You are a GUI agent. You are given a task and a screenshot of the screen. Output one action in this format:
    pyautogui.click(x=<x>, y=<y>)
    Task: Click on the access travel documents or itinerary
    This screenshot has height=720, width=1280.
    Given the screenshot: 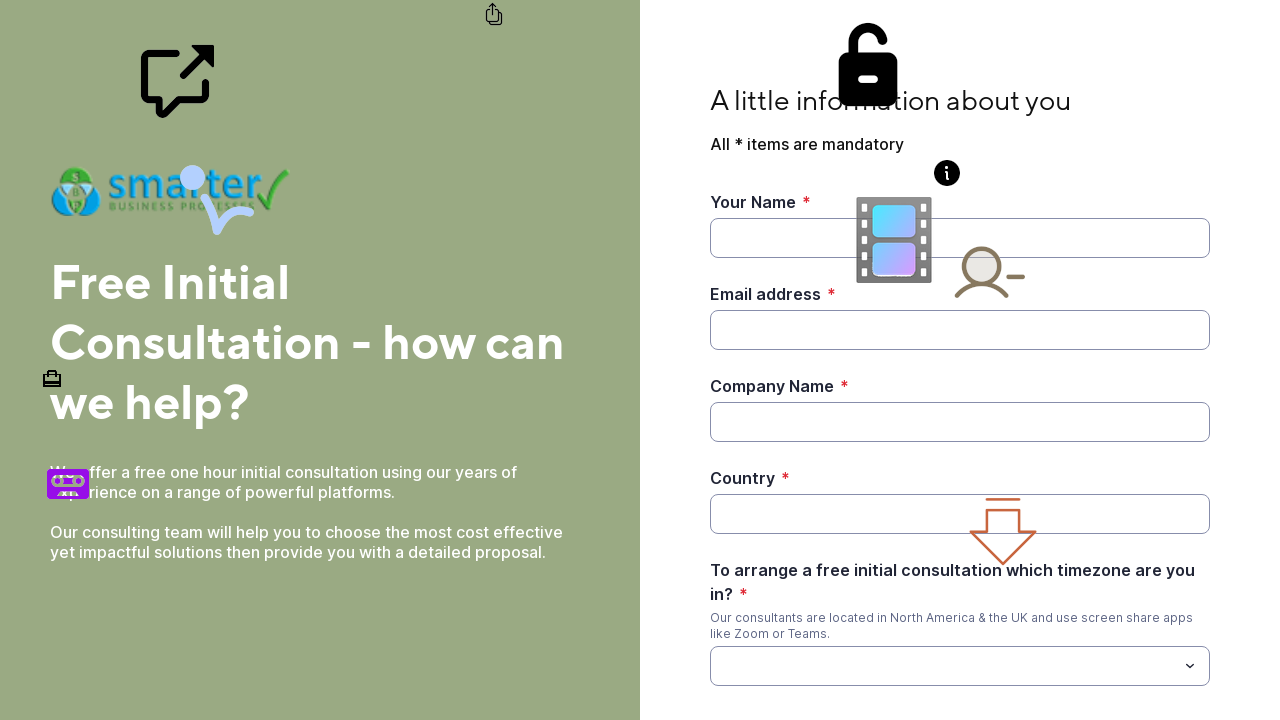 What is the action you would take?
    pyautogui.click(x=52, y=379)
    